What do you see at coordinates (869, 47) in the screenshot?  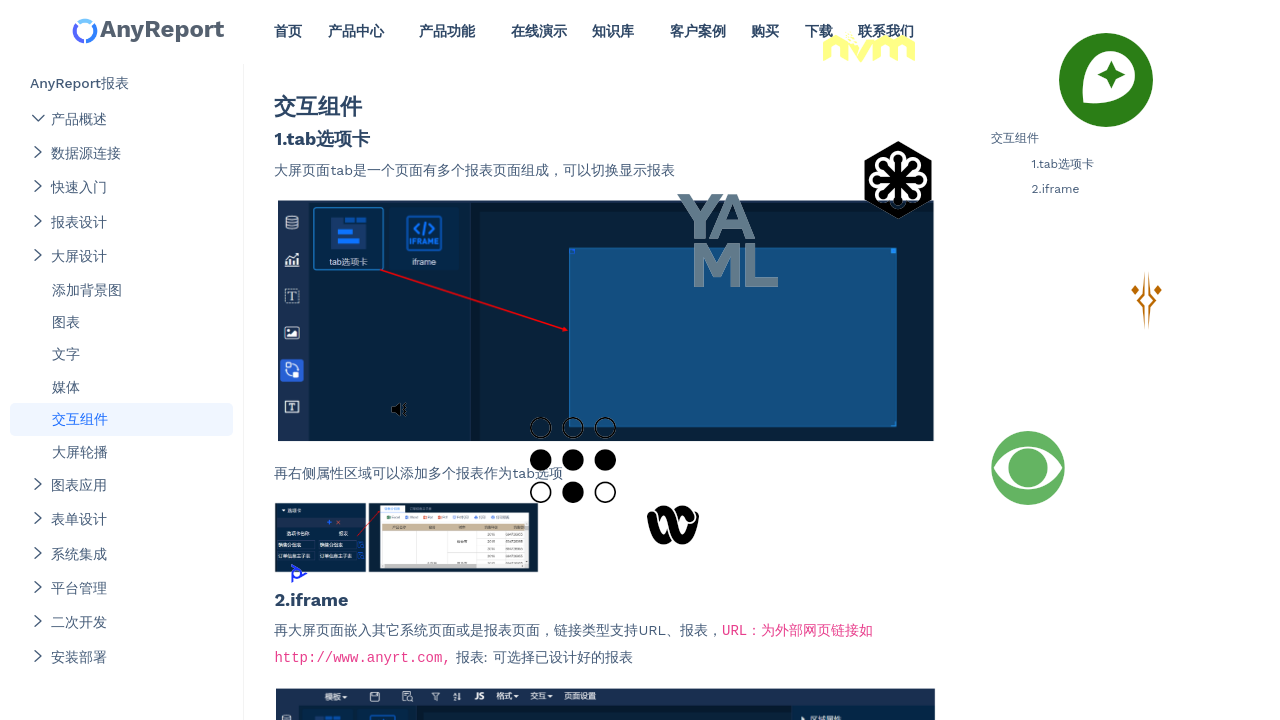 I see `nvm (node version manager) logo` at bounding box center [869, 47].